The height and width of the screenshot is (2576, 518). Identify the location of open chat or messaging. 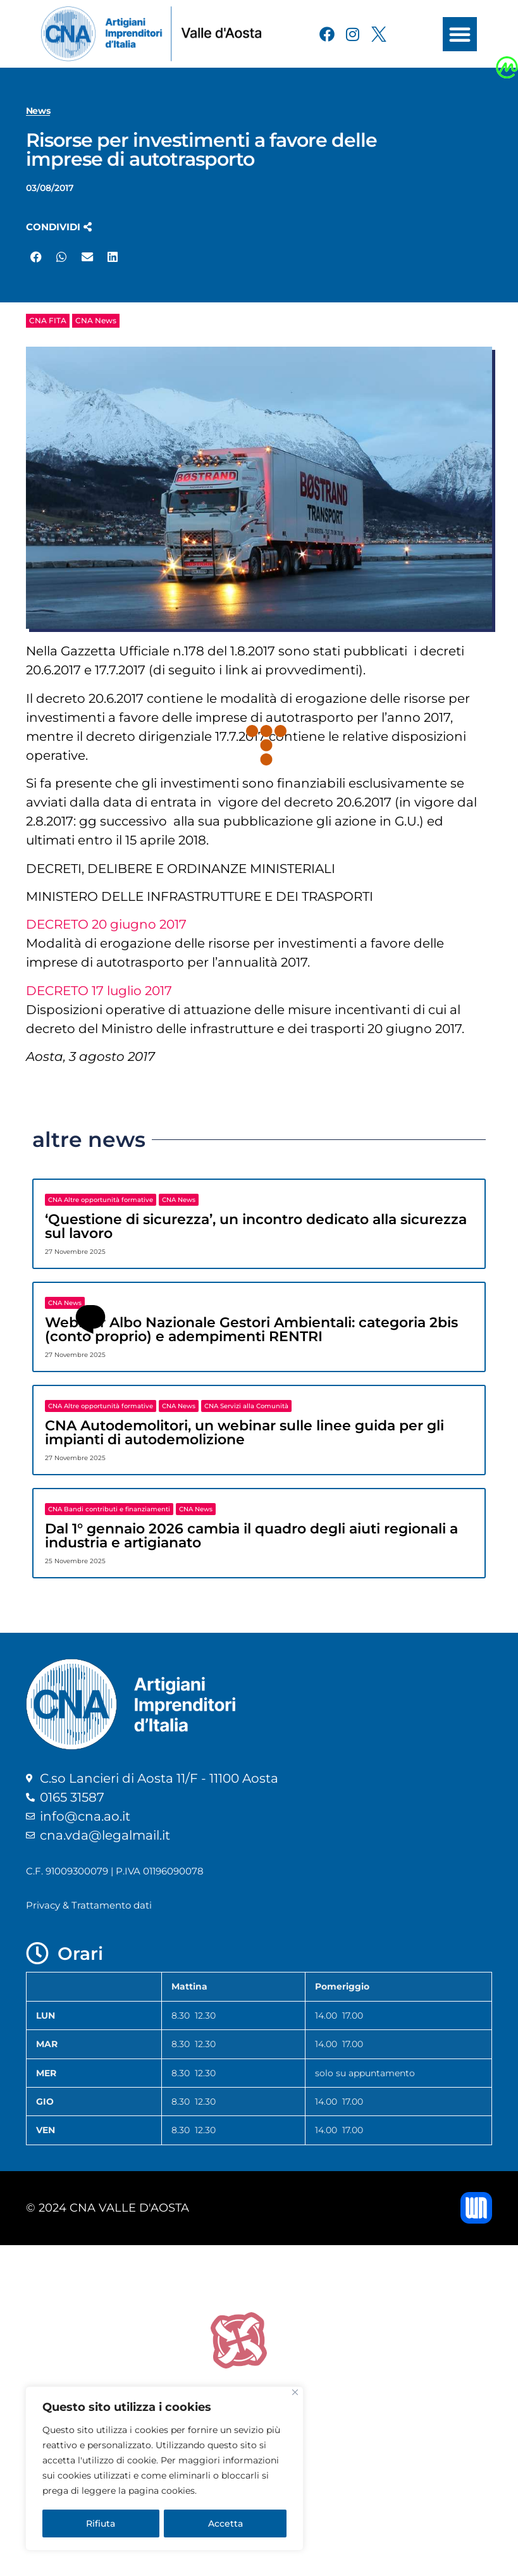
(90, 1318).